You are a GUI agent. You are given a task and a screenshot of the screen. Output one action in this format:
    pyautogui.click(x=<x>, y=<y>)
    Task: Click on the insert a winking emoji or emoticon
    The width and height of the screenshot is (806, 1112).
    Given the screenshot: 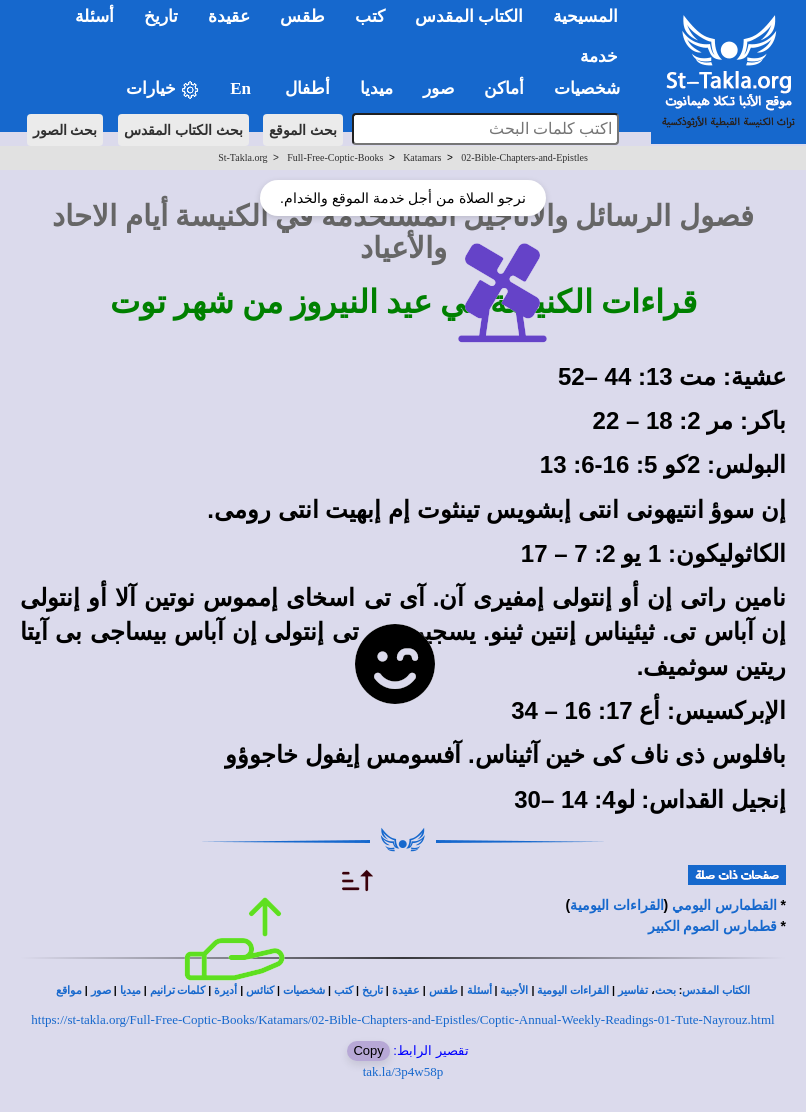 What is the action you would take?
    pyautogui.click(x=395, y=664)
    